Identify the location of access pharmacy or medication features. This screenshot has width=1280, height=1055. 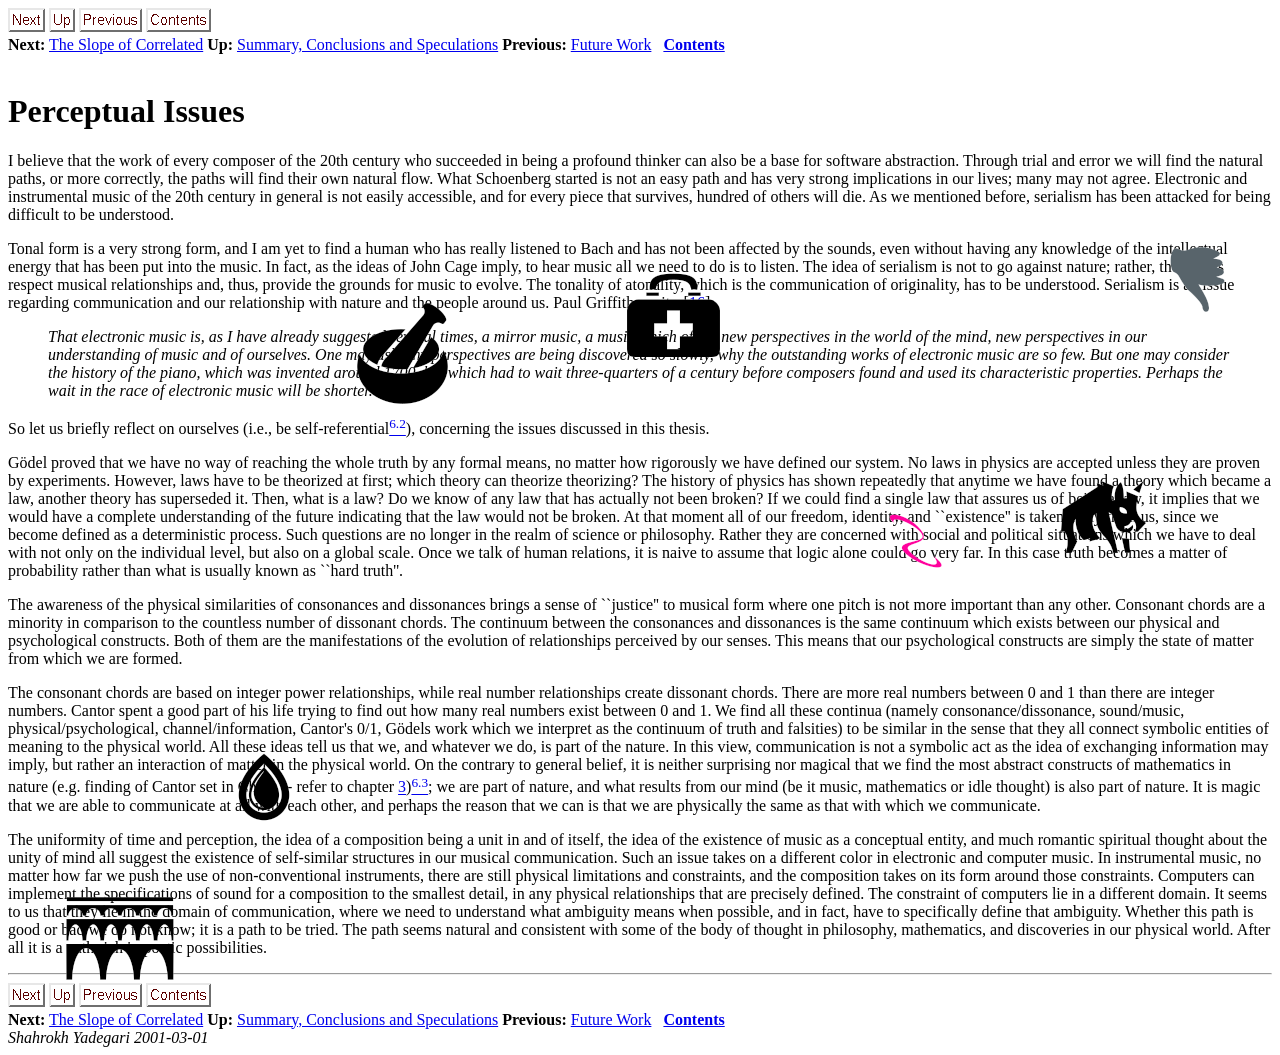
(402, 353).